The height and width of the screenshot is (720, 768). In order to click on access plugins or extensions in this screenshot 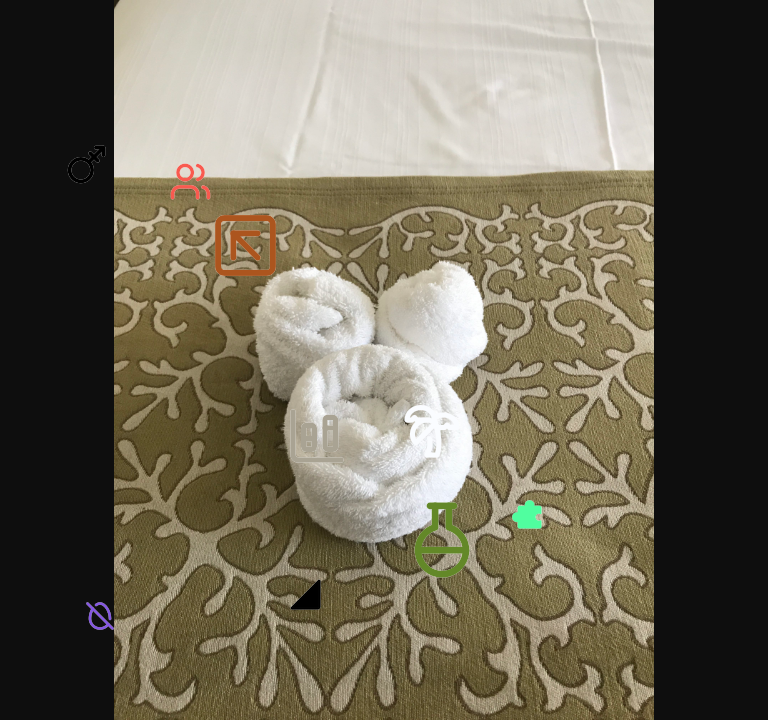, I will do `click(528, 515)`.